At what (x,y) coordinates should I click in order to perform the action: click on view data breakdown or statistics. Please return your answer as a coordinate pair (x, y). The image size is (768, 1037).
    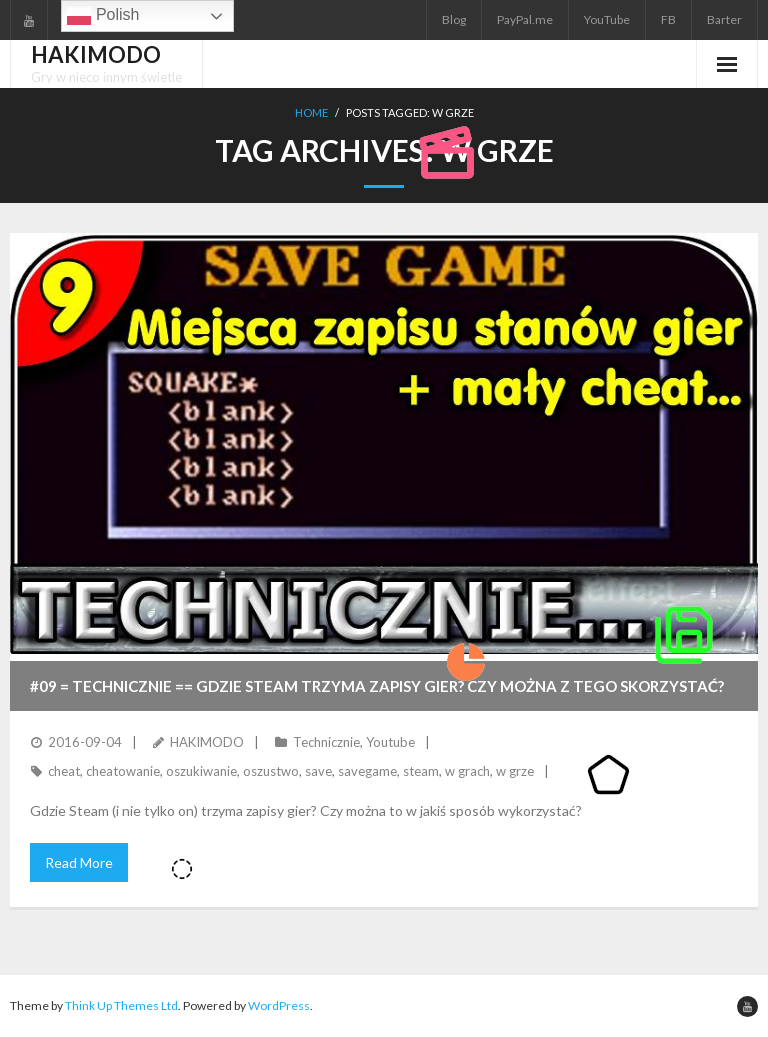
    Looking at the image, I should click on (466, 662).